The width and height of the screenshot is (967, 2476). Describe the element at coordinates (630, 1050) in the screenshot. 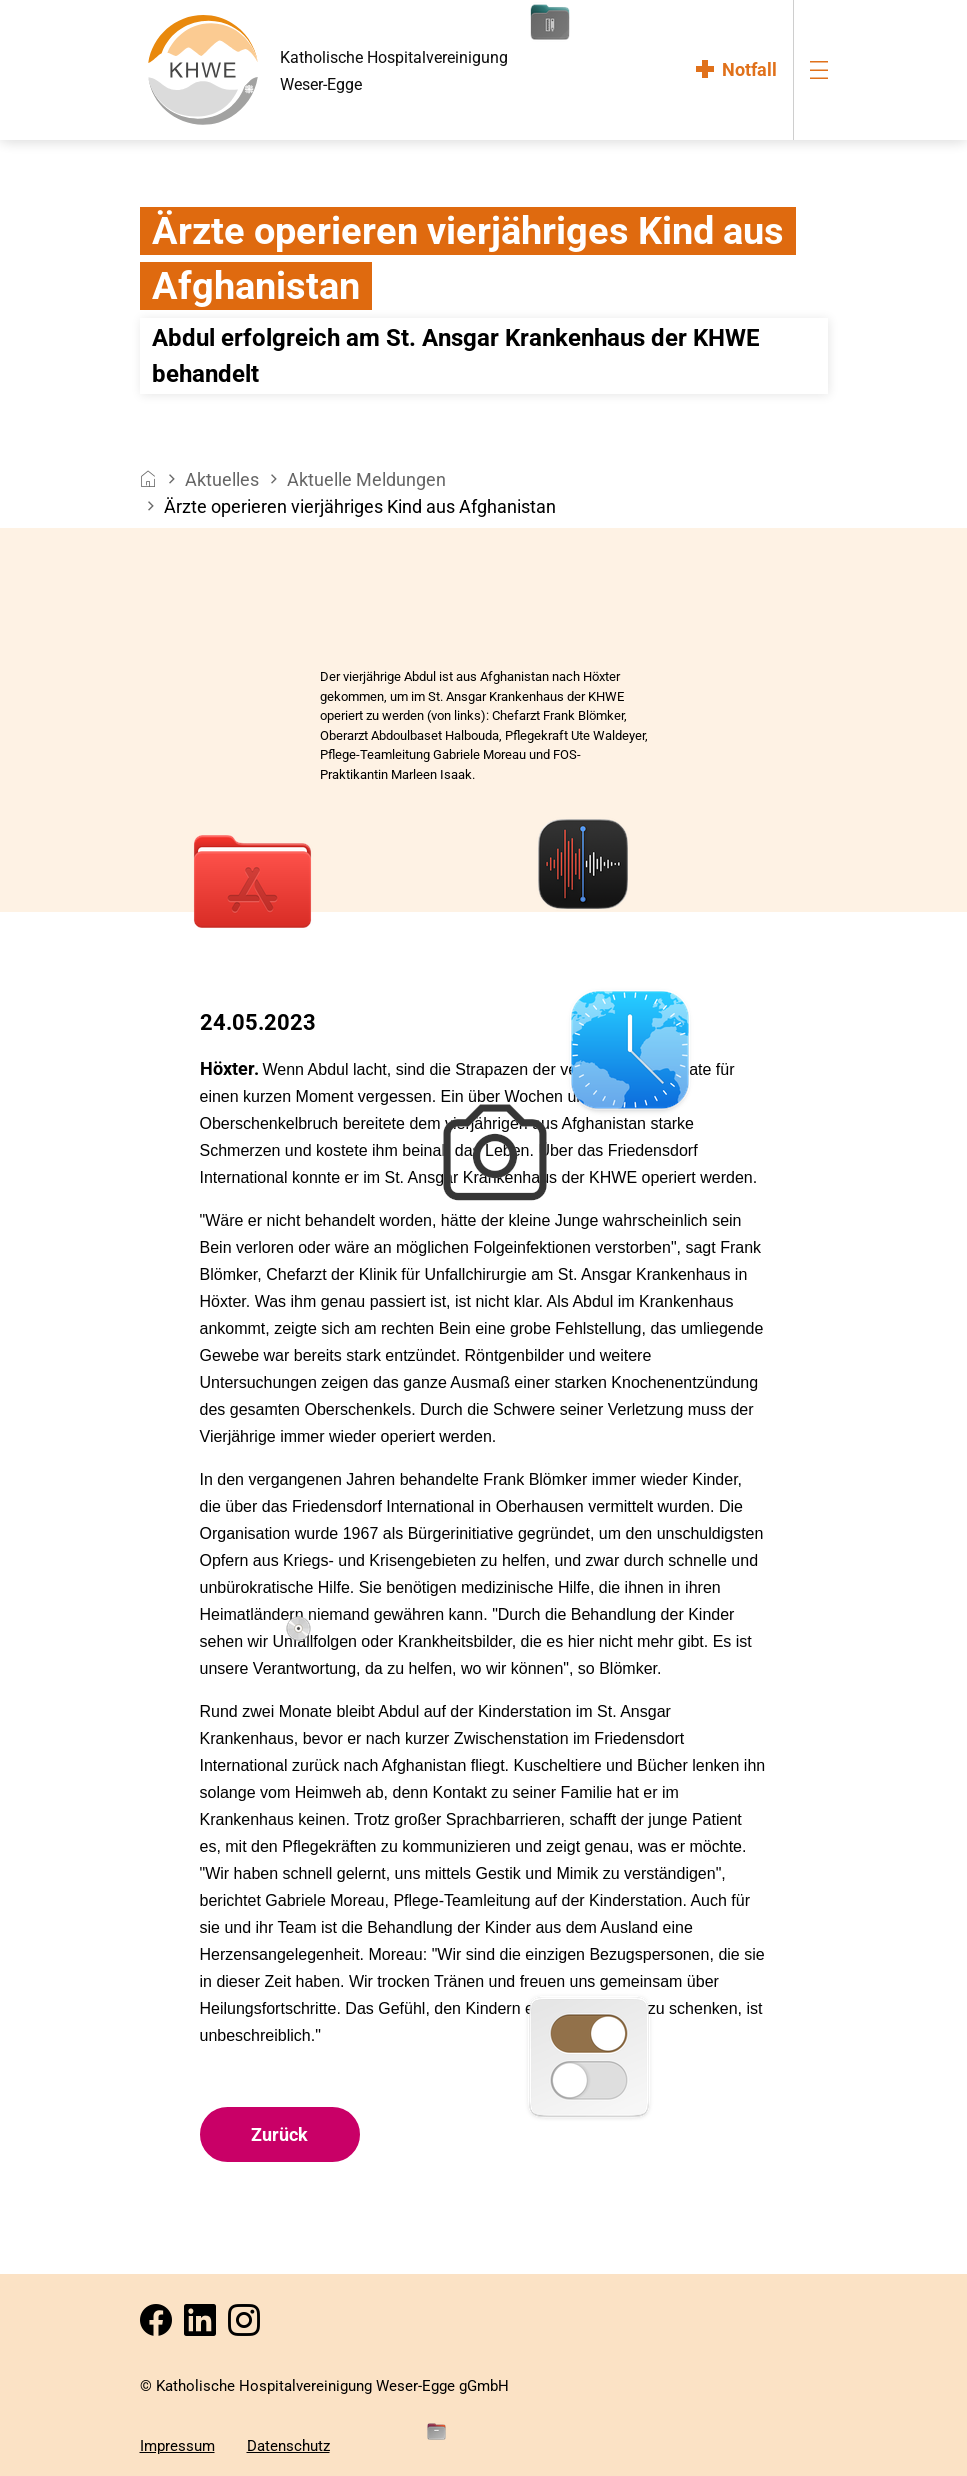

I see `open network time protocol settings` at that location.